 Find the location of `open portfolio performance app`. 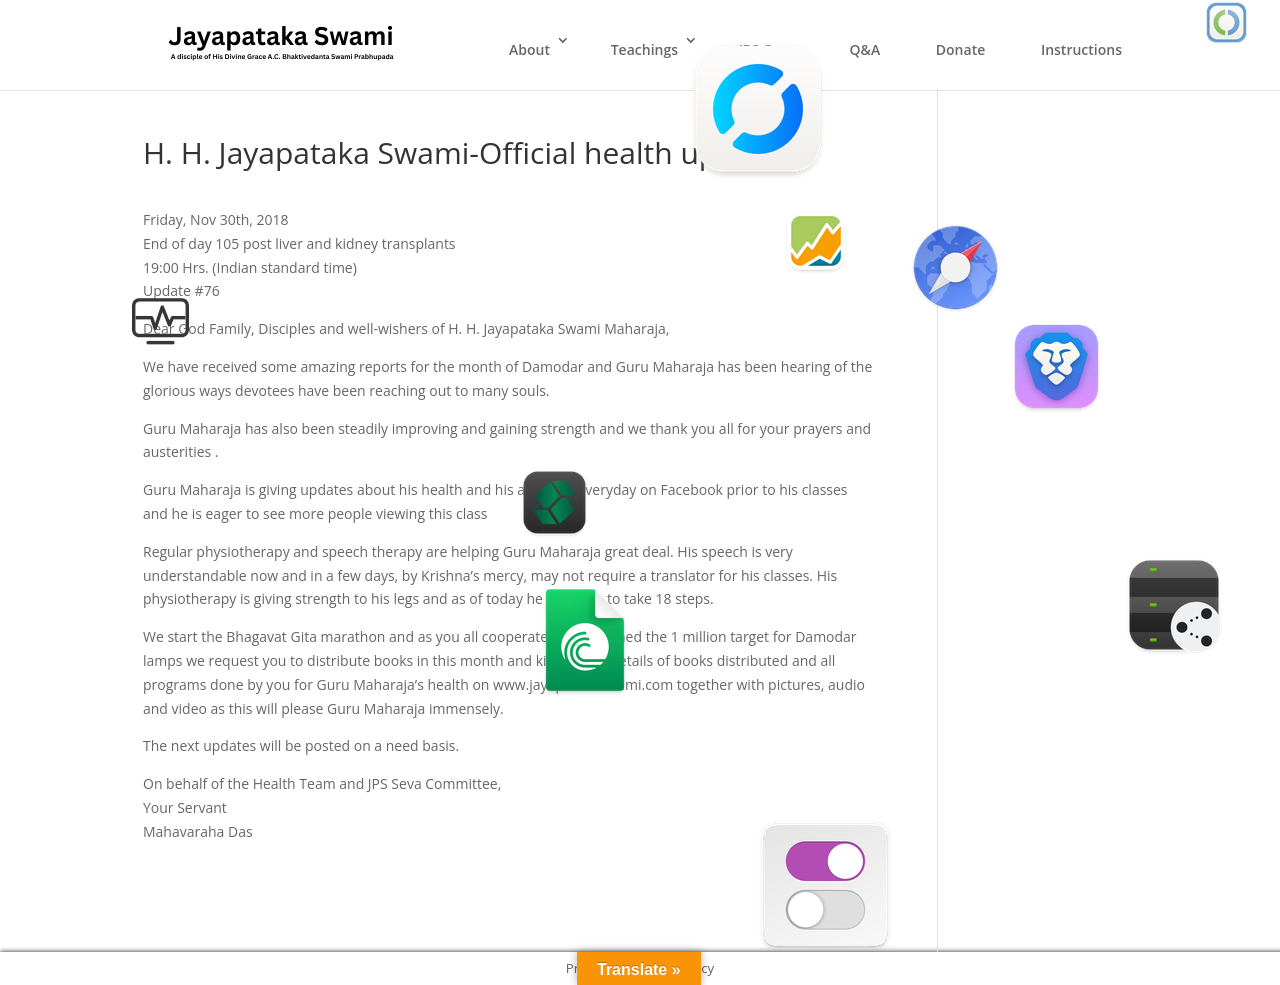

open portfolio performance app is located at coordinates (816, 241).